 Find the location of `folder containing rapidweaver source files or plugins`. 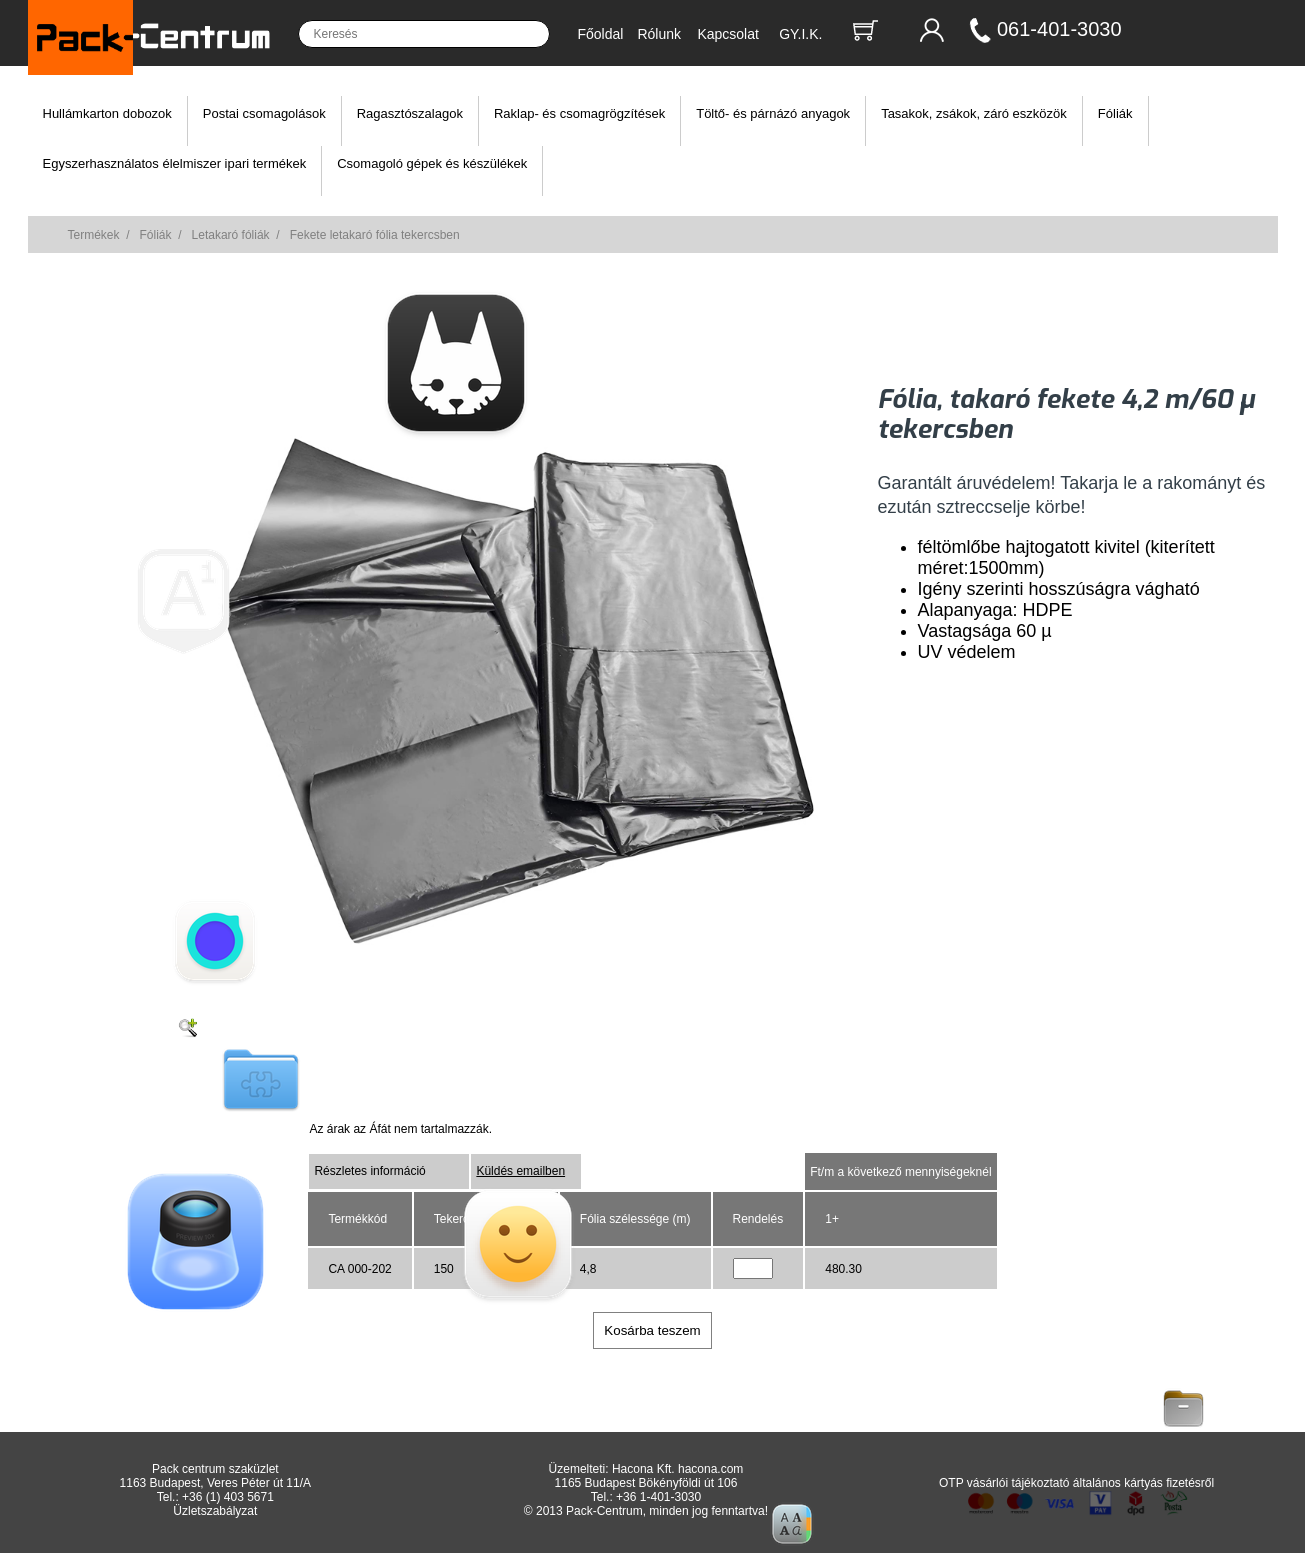

folder containing rapidweaver source files or plugins is located at coordinates (261, 1079).